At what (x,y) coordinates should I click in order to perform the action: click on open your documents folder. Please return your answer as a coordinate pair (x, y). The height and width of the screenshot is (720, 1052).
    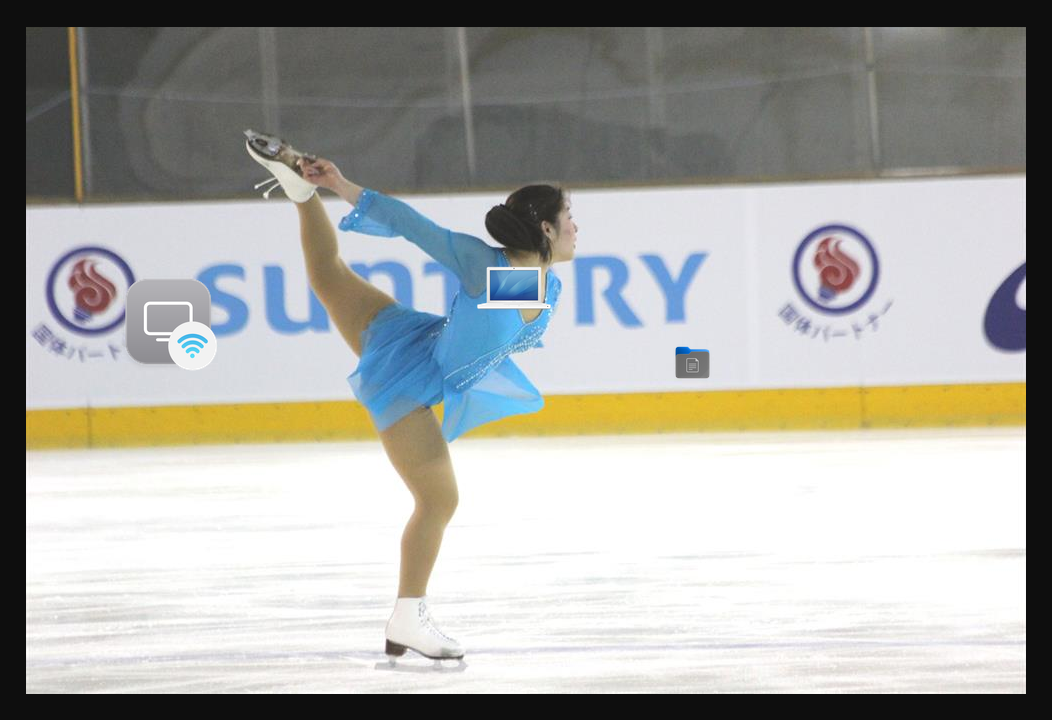
    Looking at the image, I should click on (692, 362).